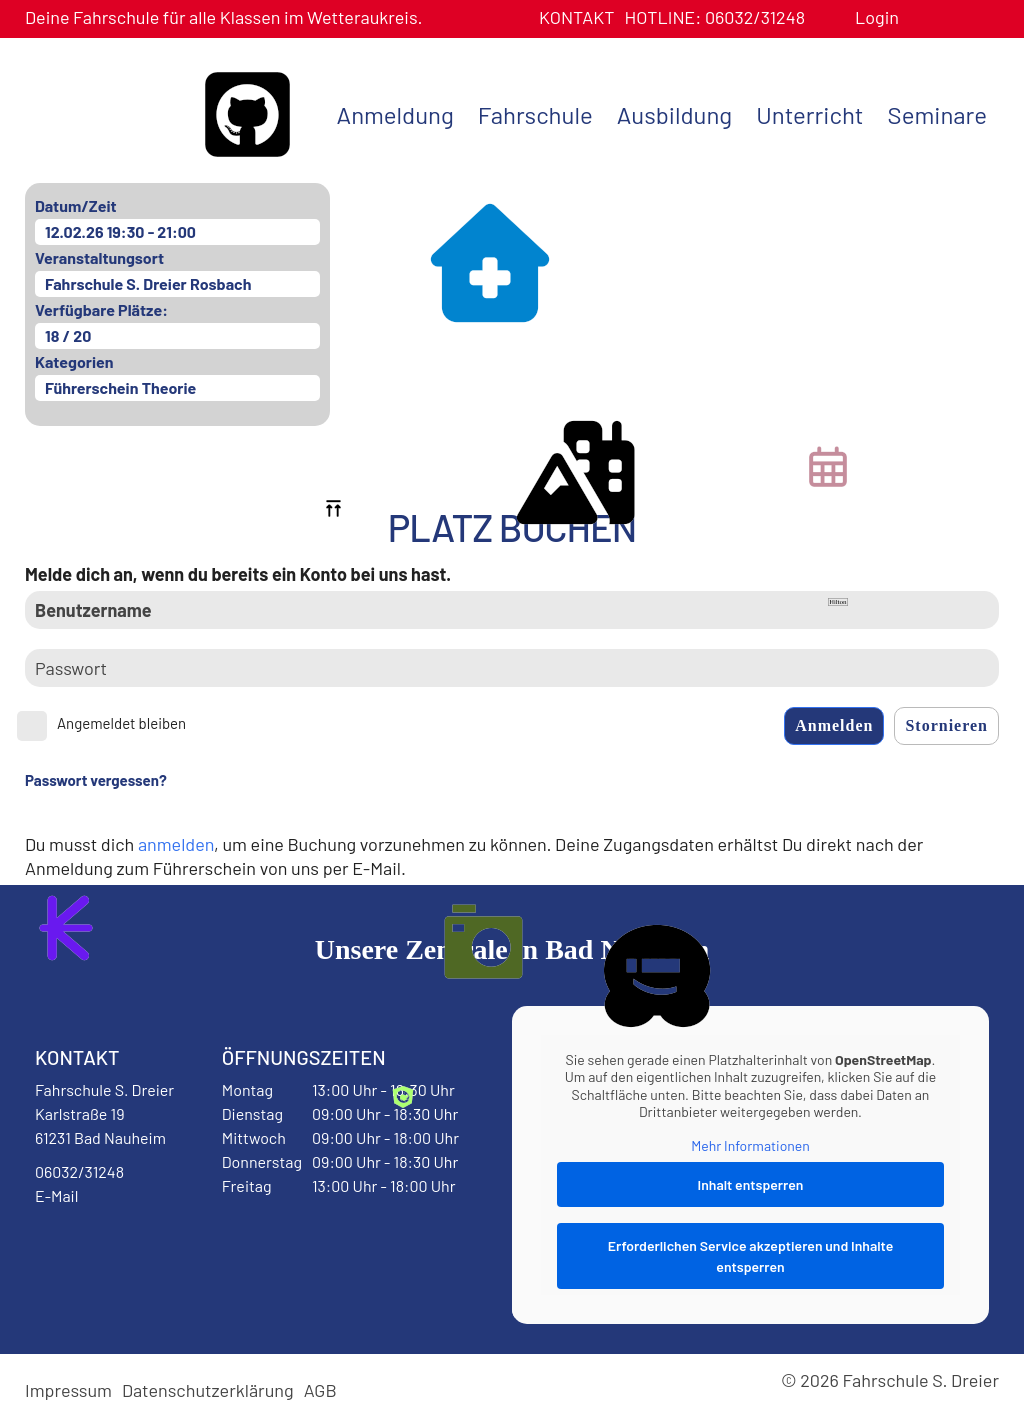 This screenshot has height=1414, width=1024. I want to click on view project on github, so click(247, 114).